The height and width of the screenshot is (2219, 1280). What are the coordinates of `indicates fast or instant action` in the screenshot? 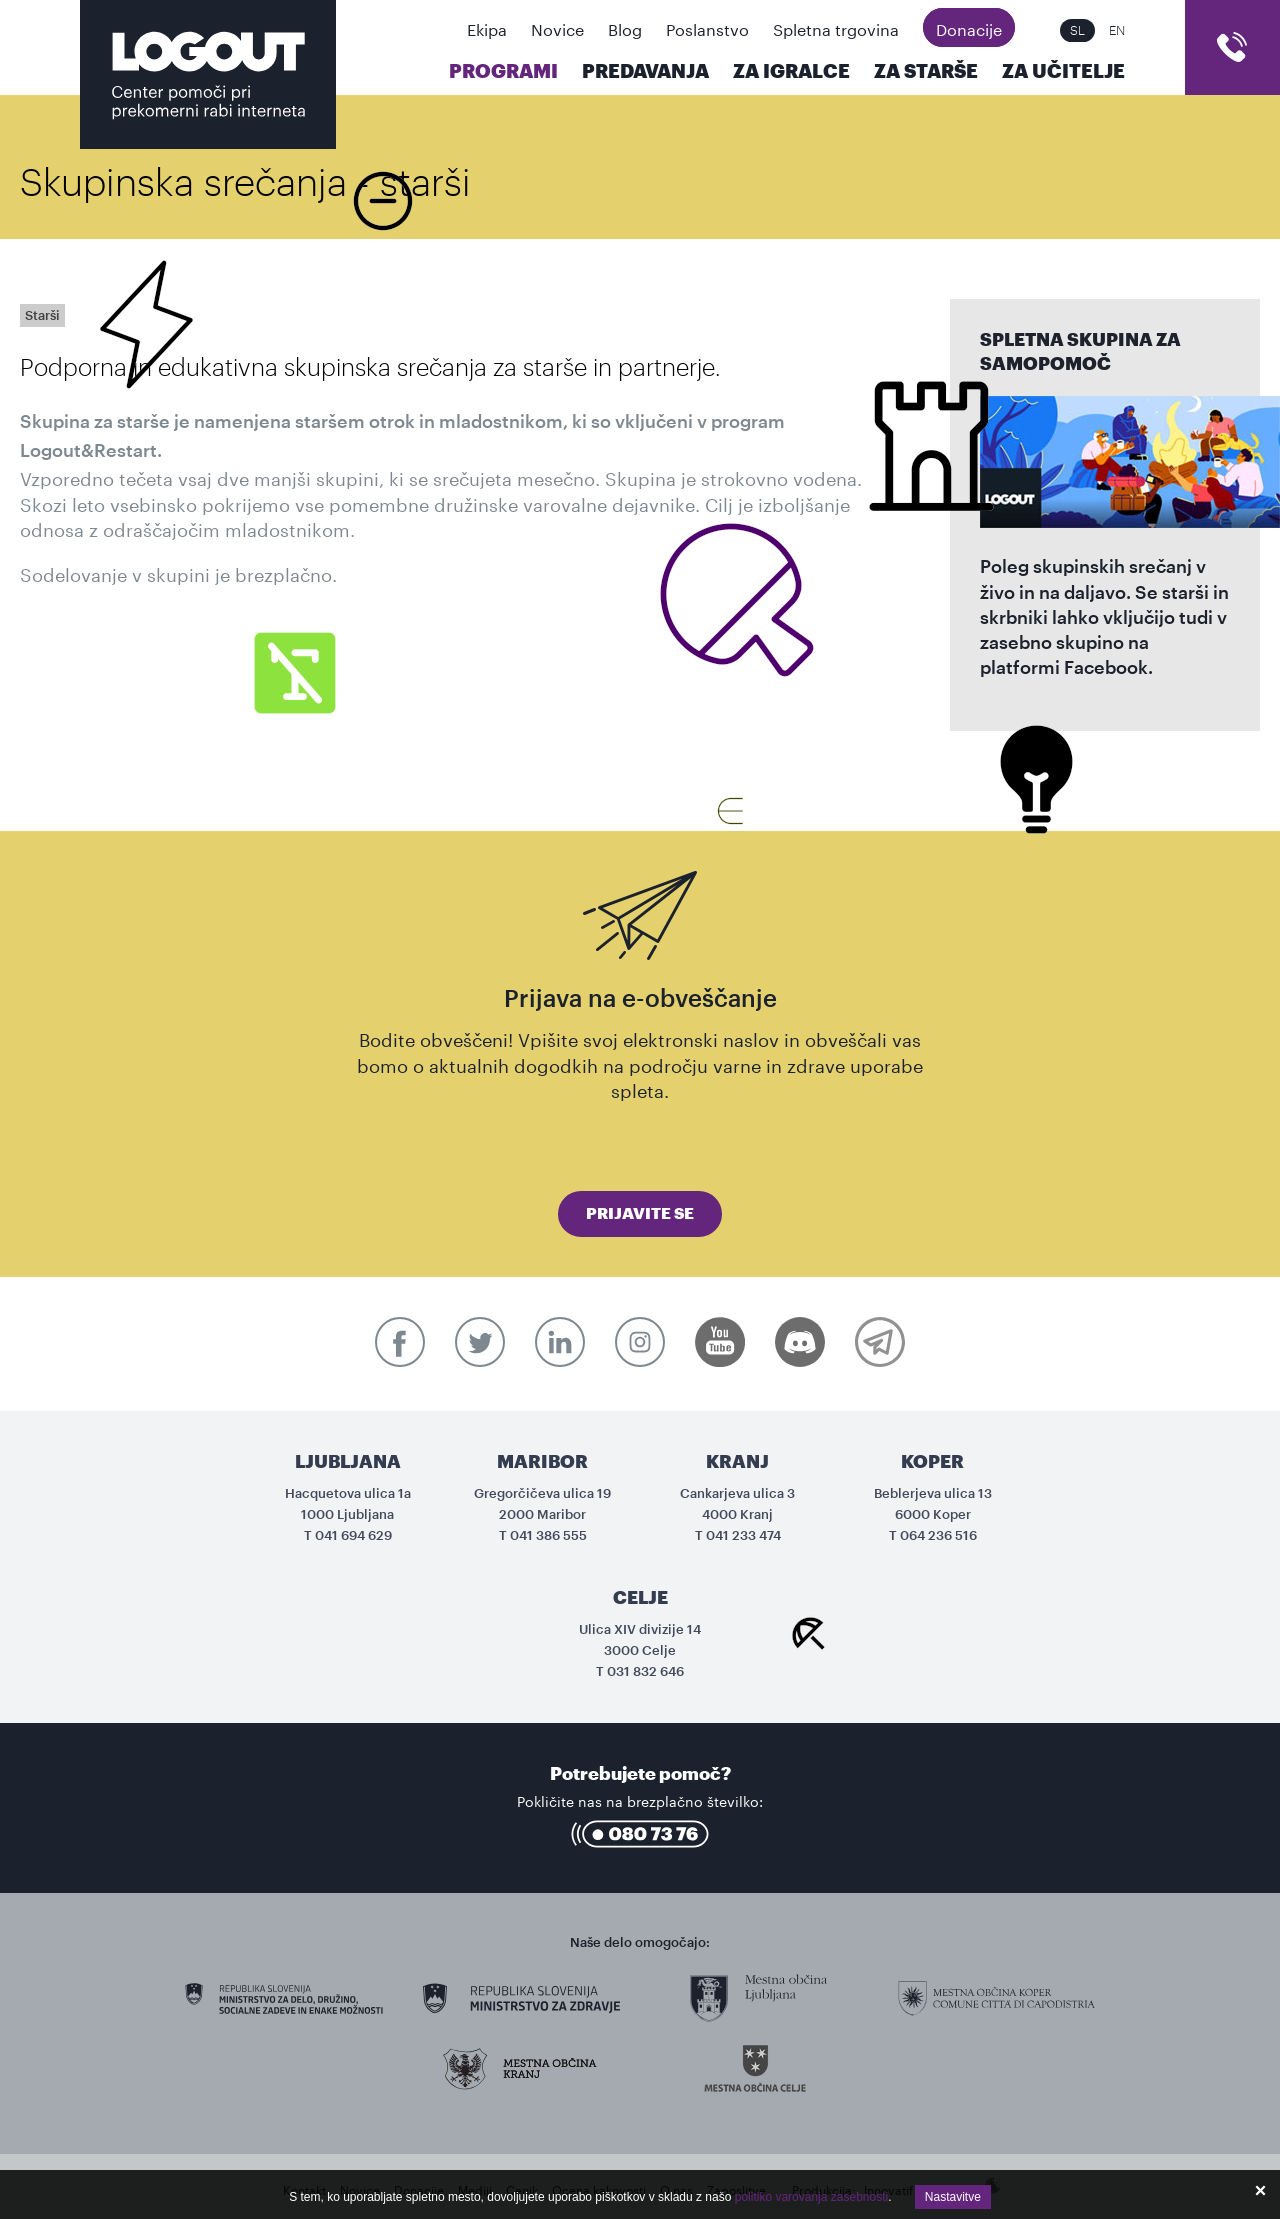 It's located at (146, 324).